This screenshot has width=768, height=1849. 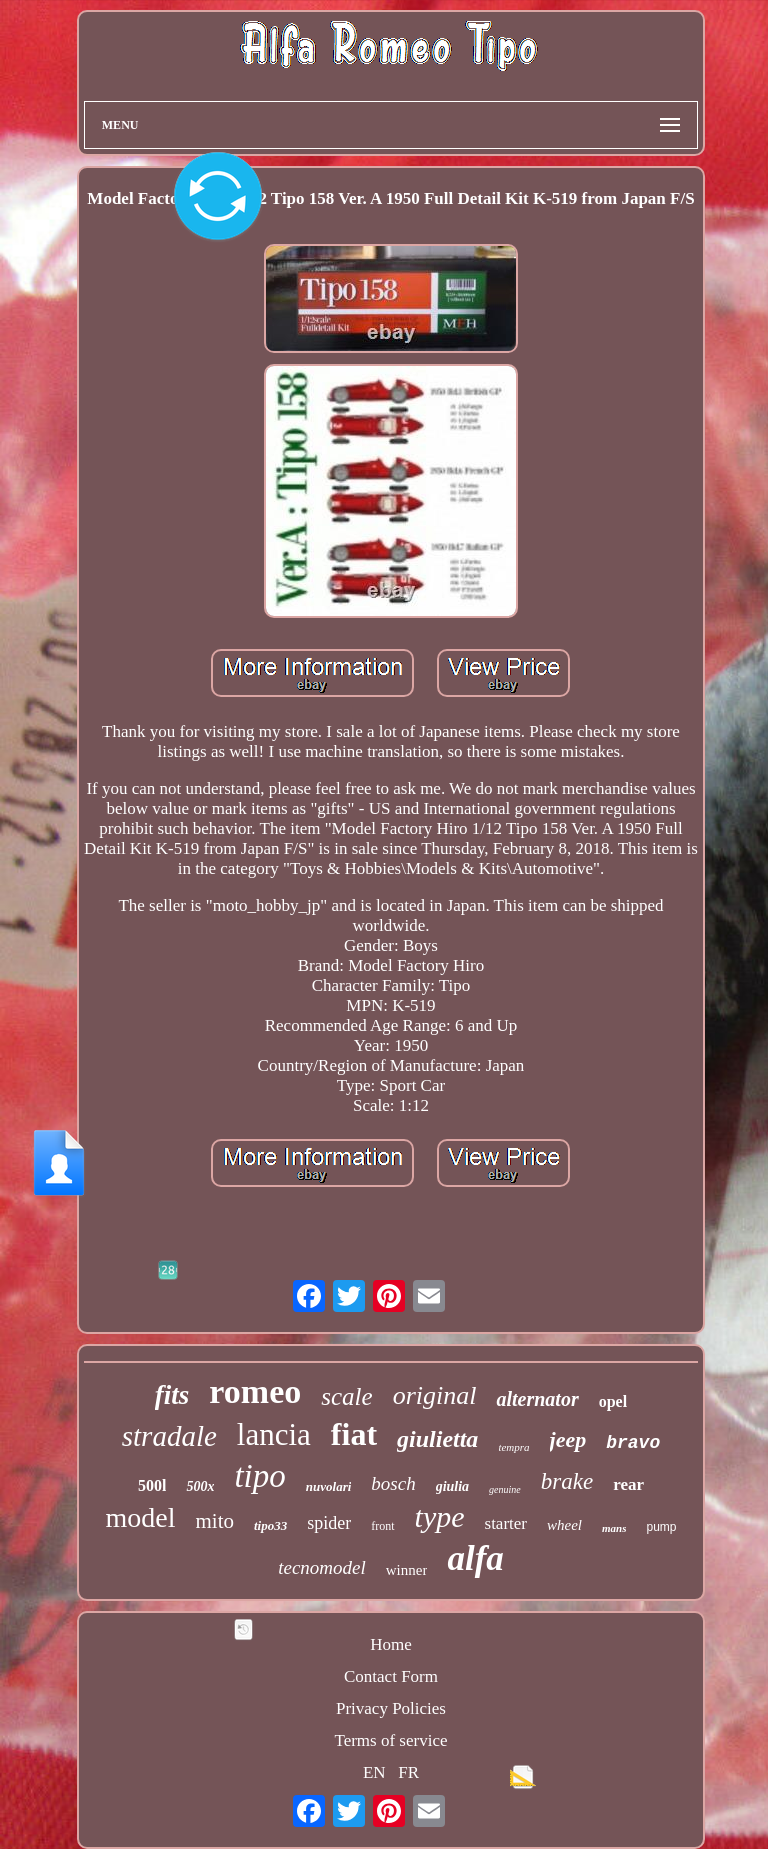 I want to click on open a contact file, so click(x=59, y=1164).